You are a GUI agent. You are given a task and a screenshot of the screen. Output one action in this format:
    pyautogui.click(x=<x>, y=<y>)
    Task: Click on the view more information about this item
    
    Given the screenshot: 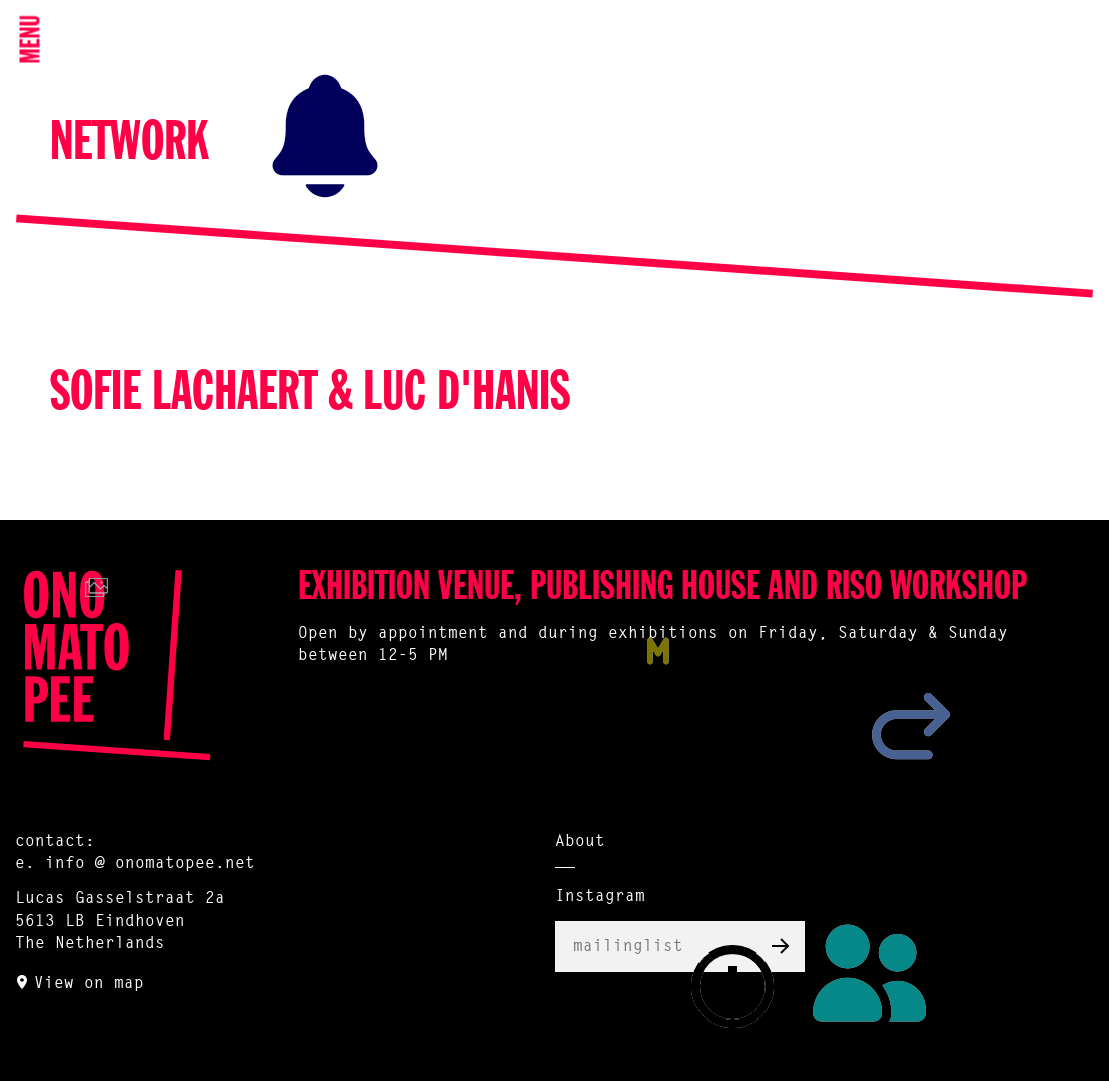 What is the action you would take?
    pyautogui.click(x=732, y=986)
    